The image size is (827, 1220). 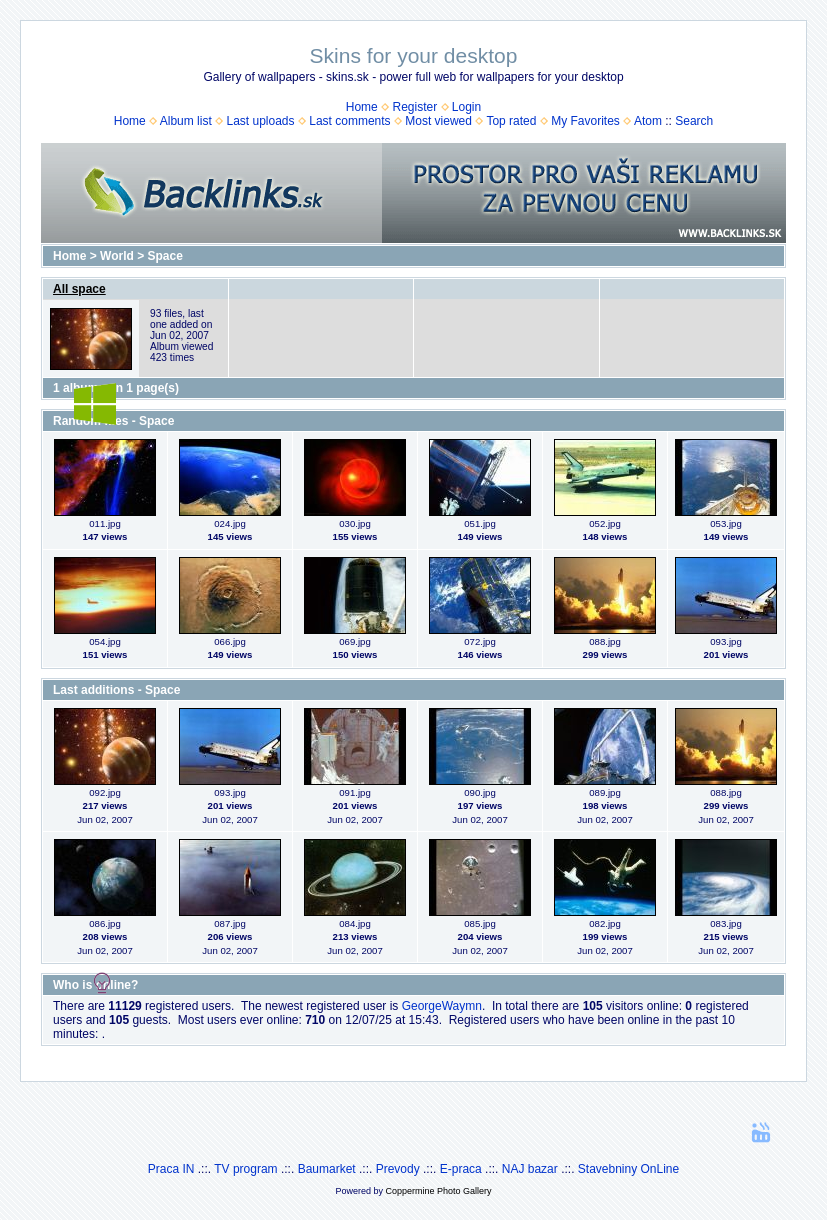 What do you see at coordinates (102, 983) in the screenshot?
I see `toggle light mode or brightness settings` at bounding box center [102, 983].